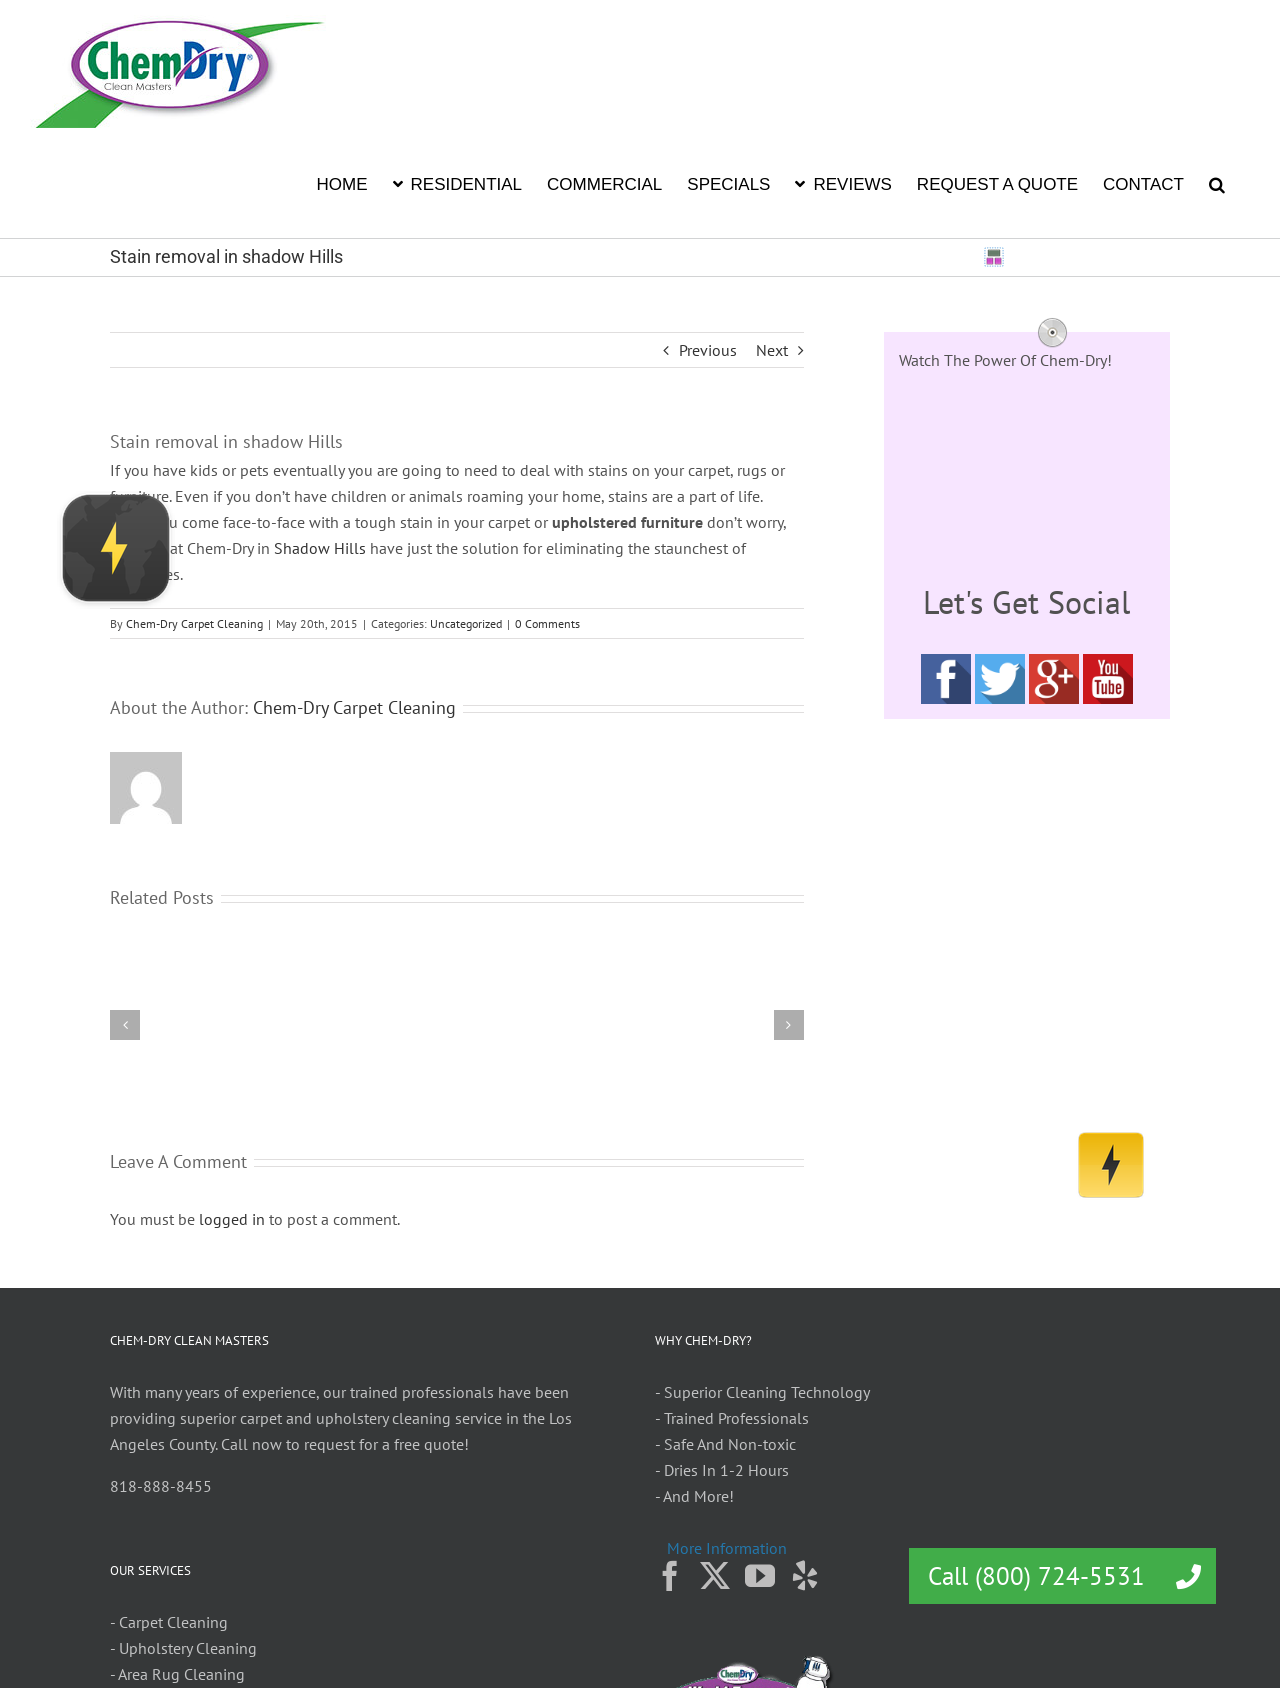 This screenshot has width=1280, height=1688. Describe the element at coordinates (1052, 332) in the screenshot. I see `audio CD or music disc detected` at that location.